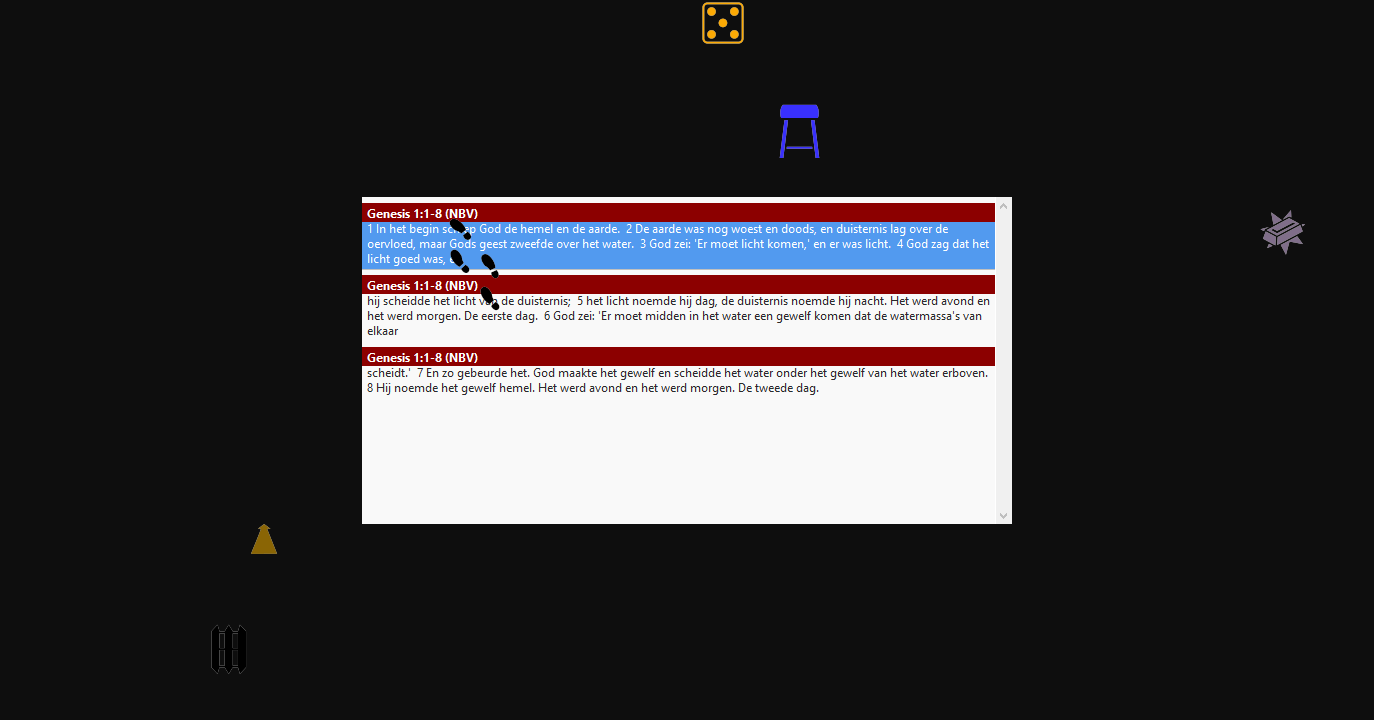 This screenshot has height=720, width=1374. Describe the element at coordinates (474, 264) in the screenshot. I see `track your steps or walking activity` at that location.